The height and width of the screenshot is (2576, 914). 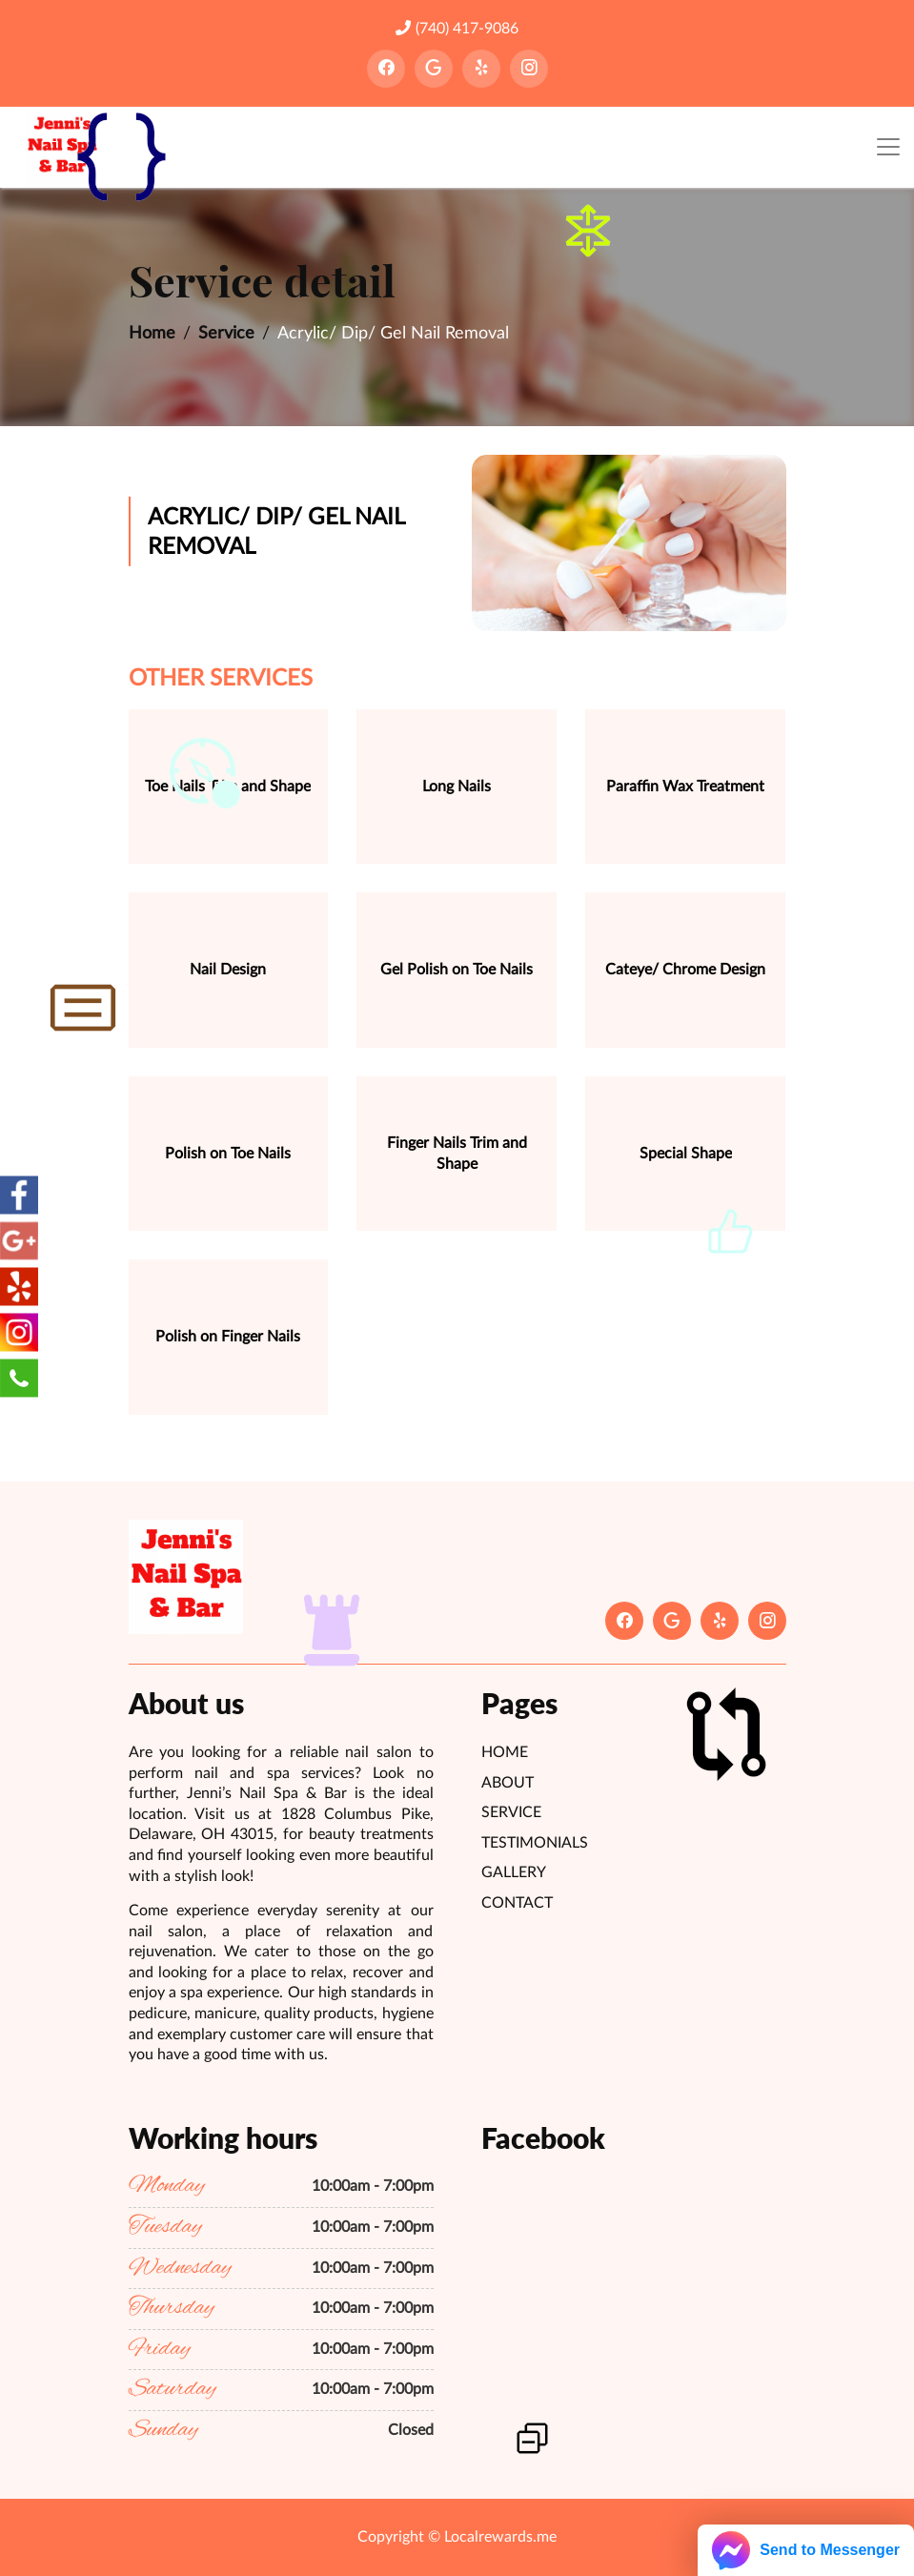 What do you see at coordinates (83, 1008) in the screenshot?
I see `indicates a constant value in code` at bounding box center [83, 1008].